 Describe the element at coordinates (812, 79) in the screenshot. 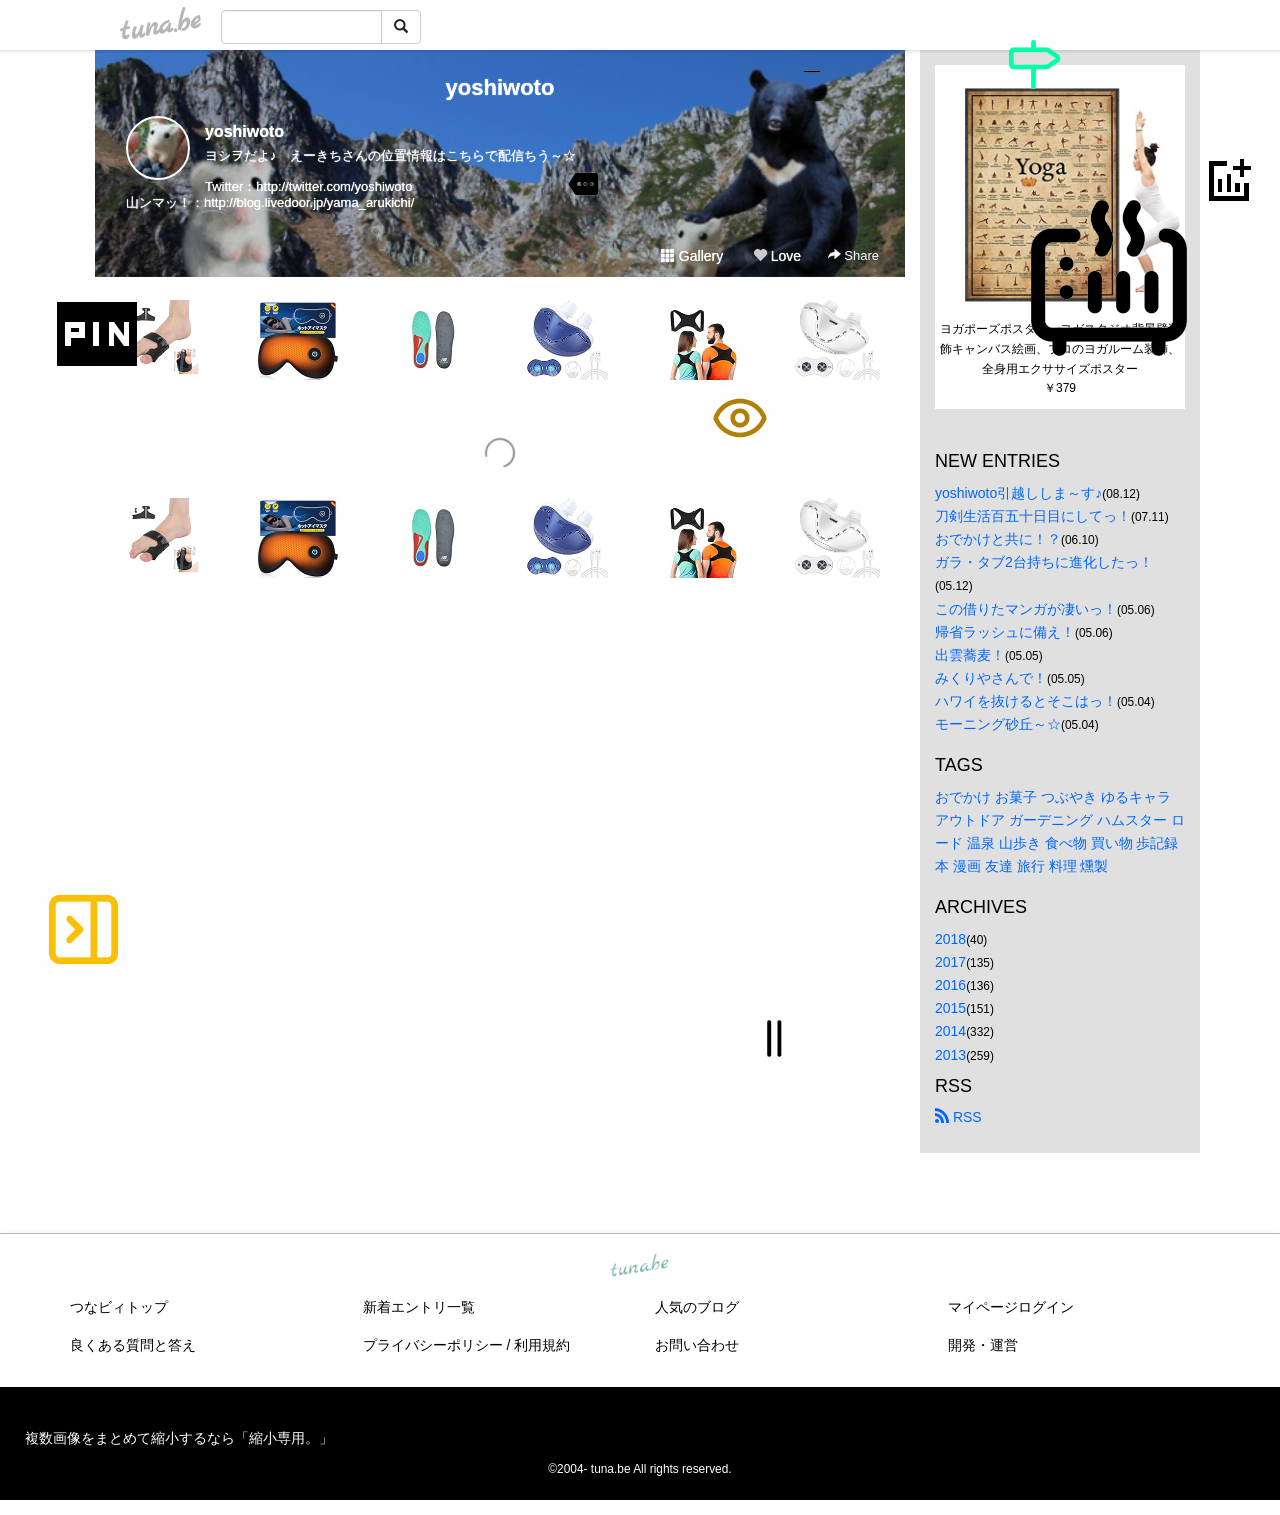

I see `maximize a window or panel` at that location.